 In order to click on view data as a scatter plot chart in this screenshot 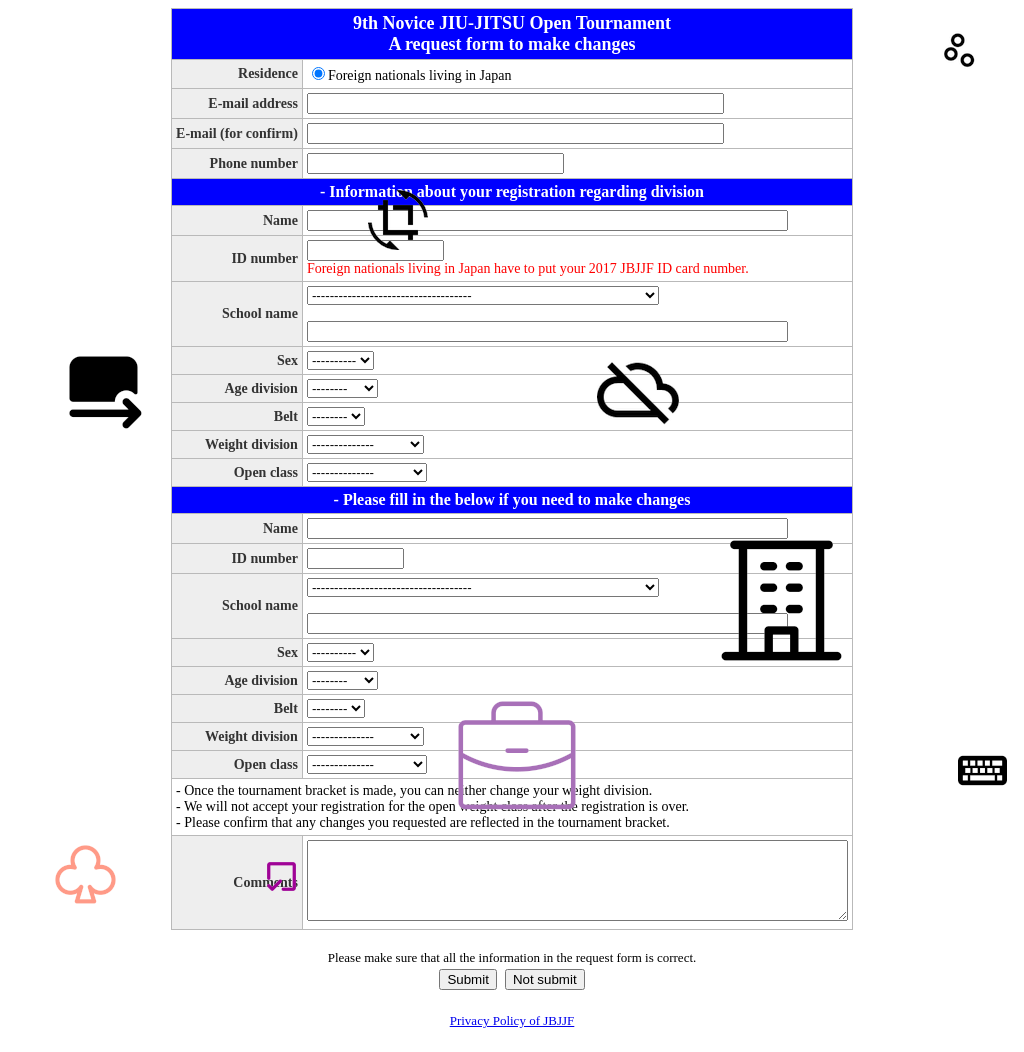, I will do `click(959, 50)`.